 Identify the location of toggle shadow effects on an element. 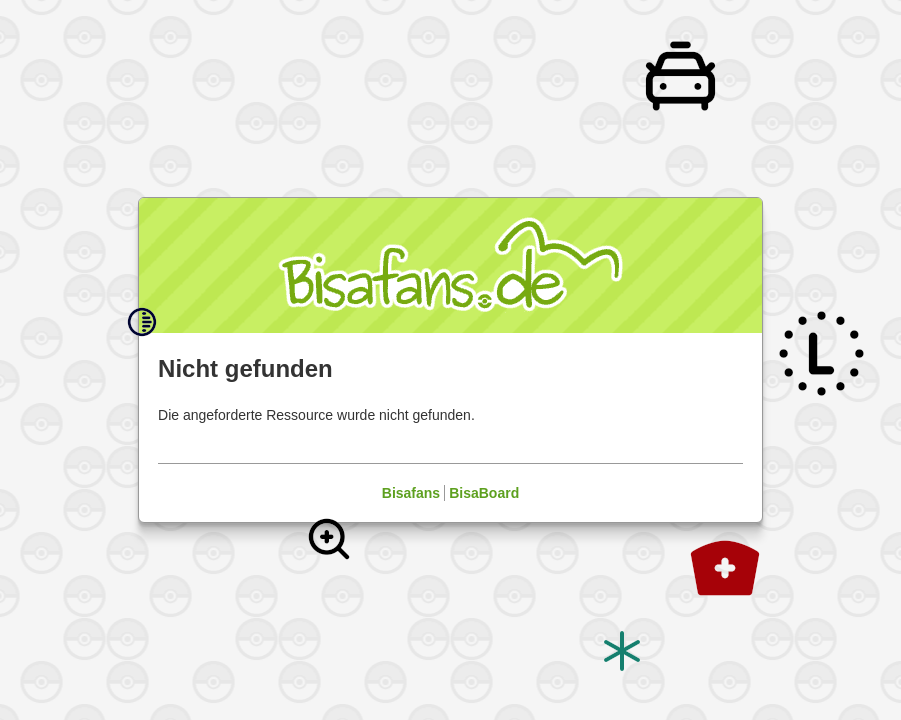
(142, 322).